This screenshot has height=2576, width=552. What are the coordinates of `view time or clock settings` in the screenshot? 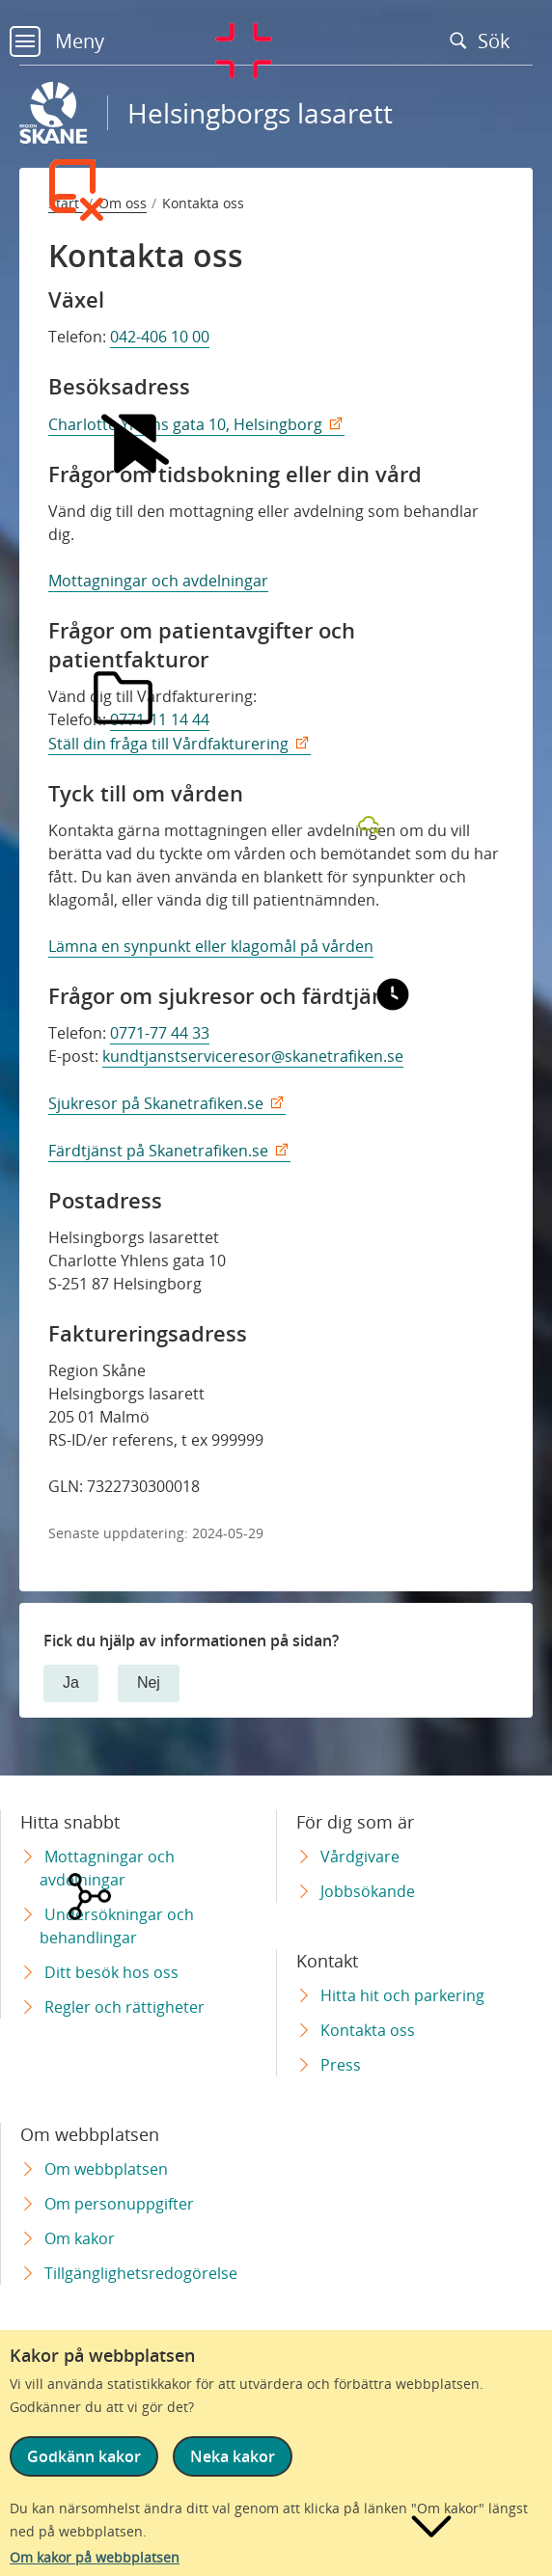 It's located at (393, 994).